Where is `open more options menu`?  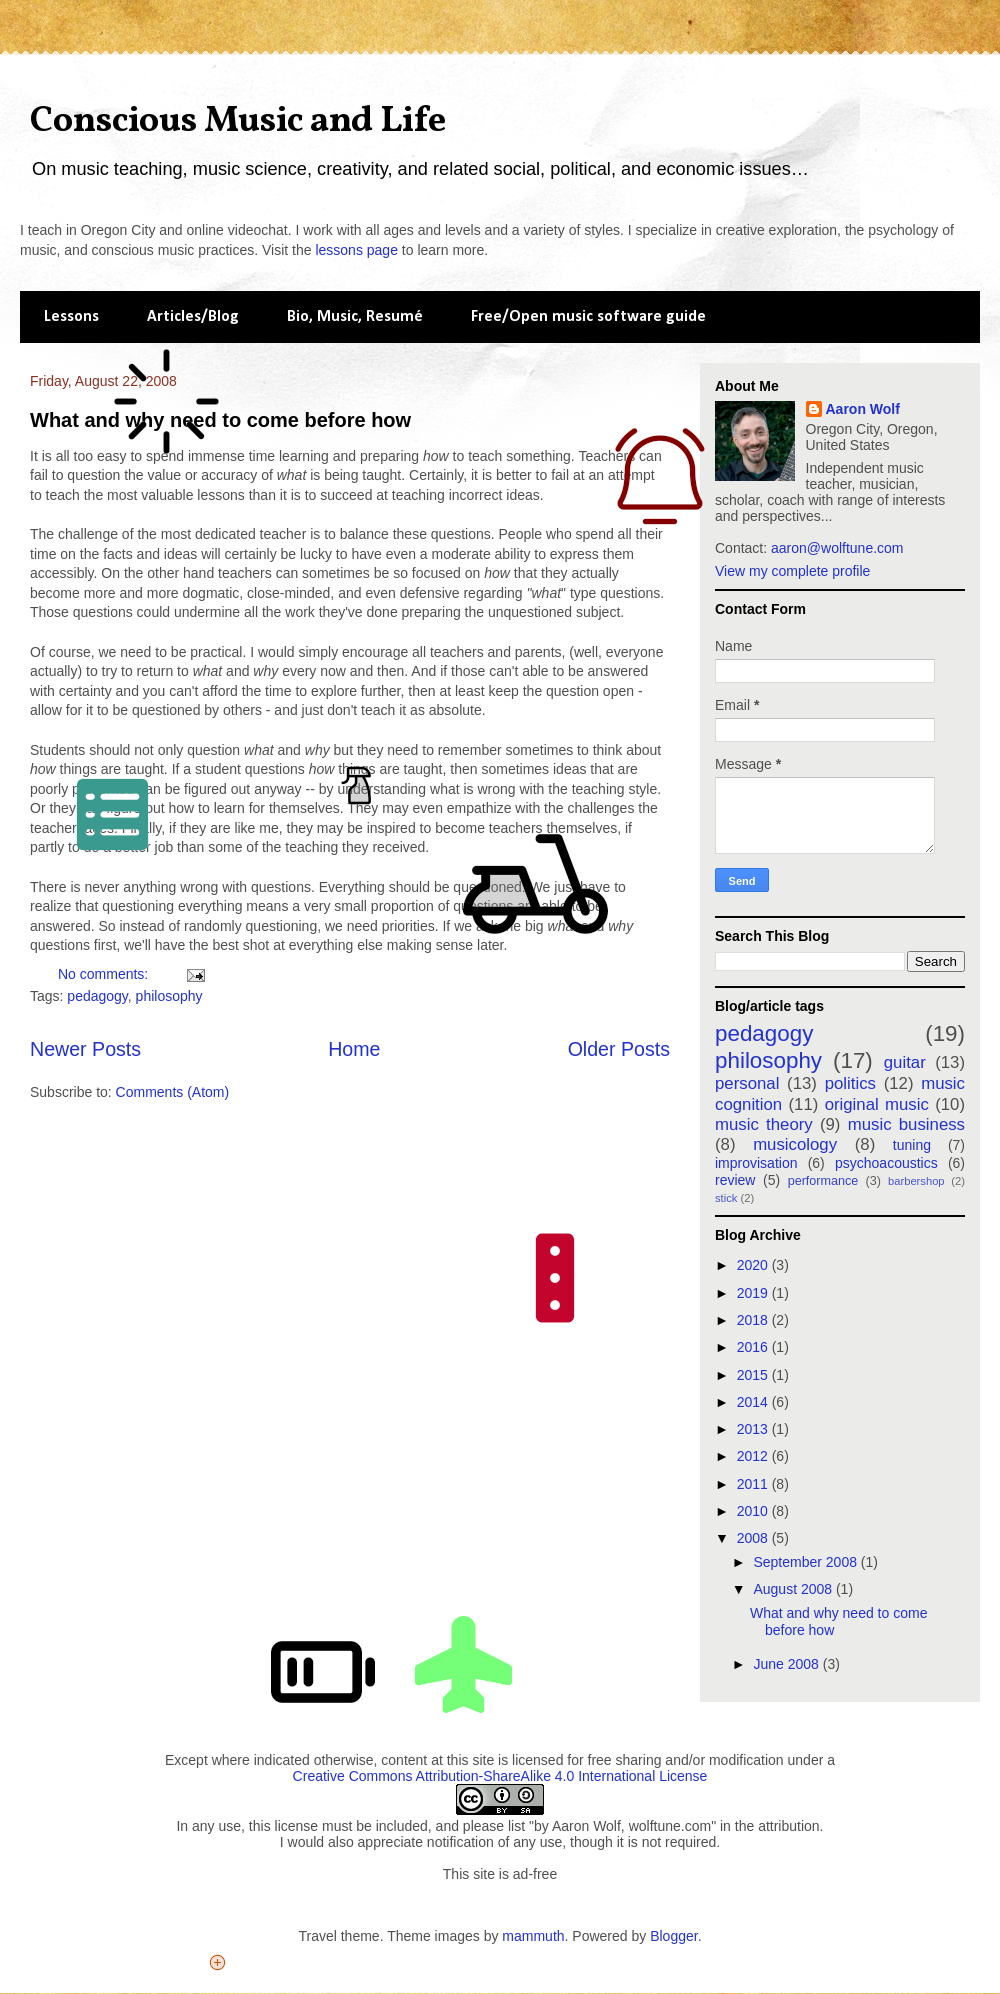
open more options menu is located at coordinates (555, 1278).